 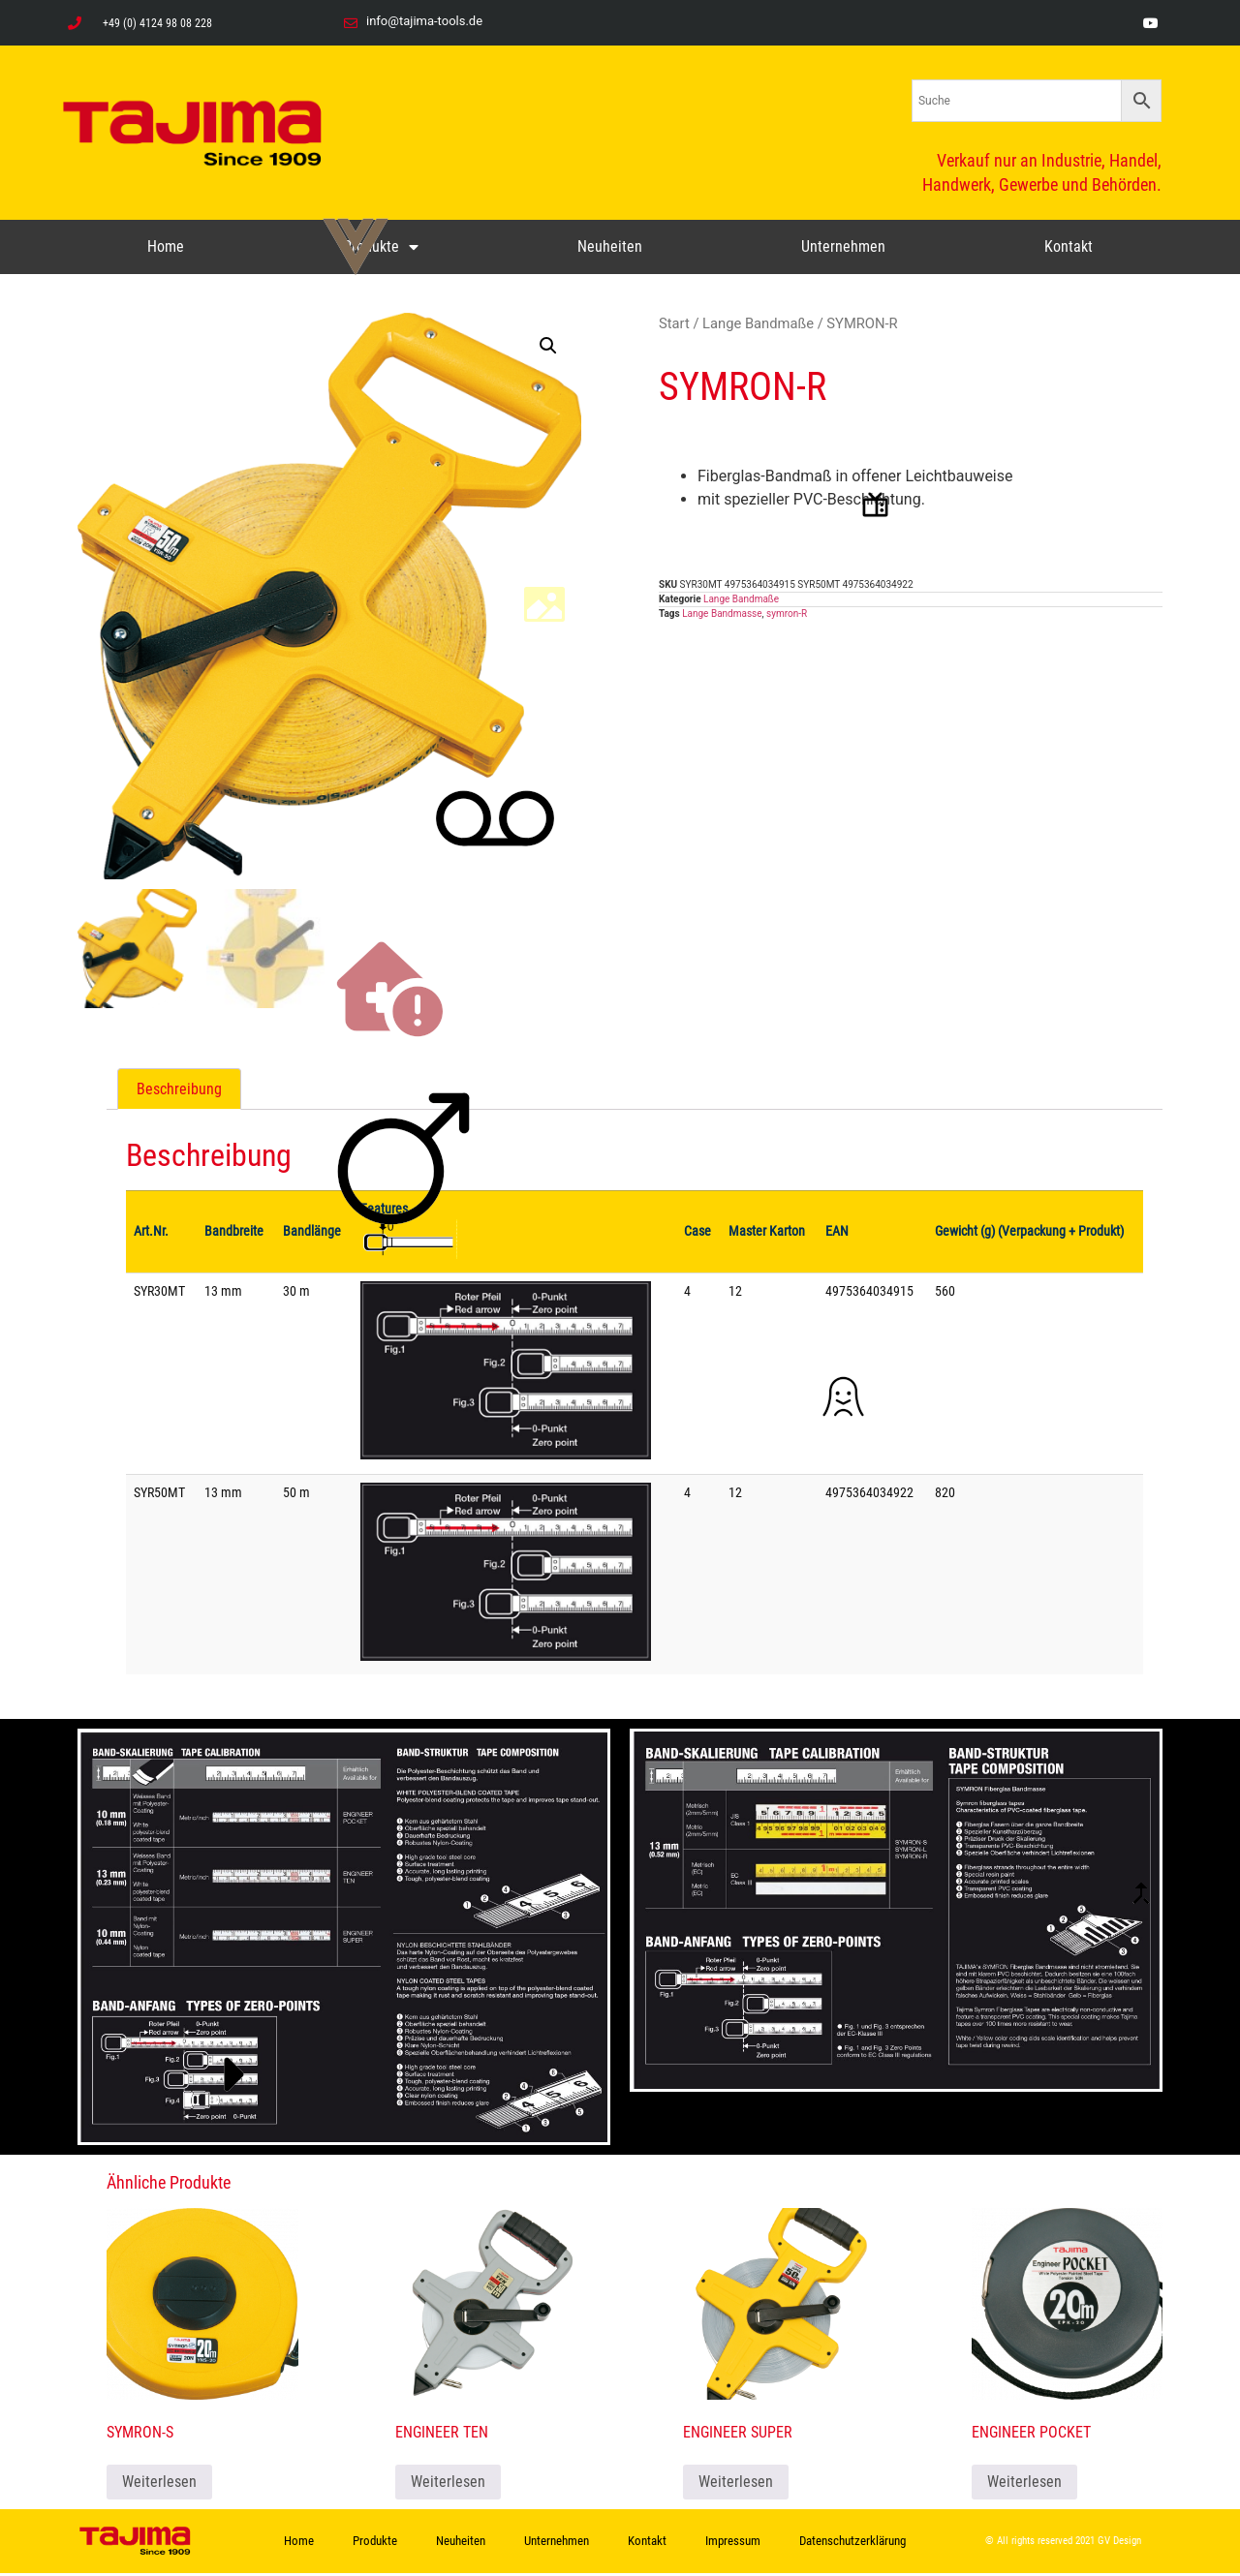 What do you see at coordinates (843, 1398) in the screenshot?
I see `indicates linux operating system compatibility` at bounding box center [843, 1398].